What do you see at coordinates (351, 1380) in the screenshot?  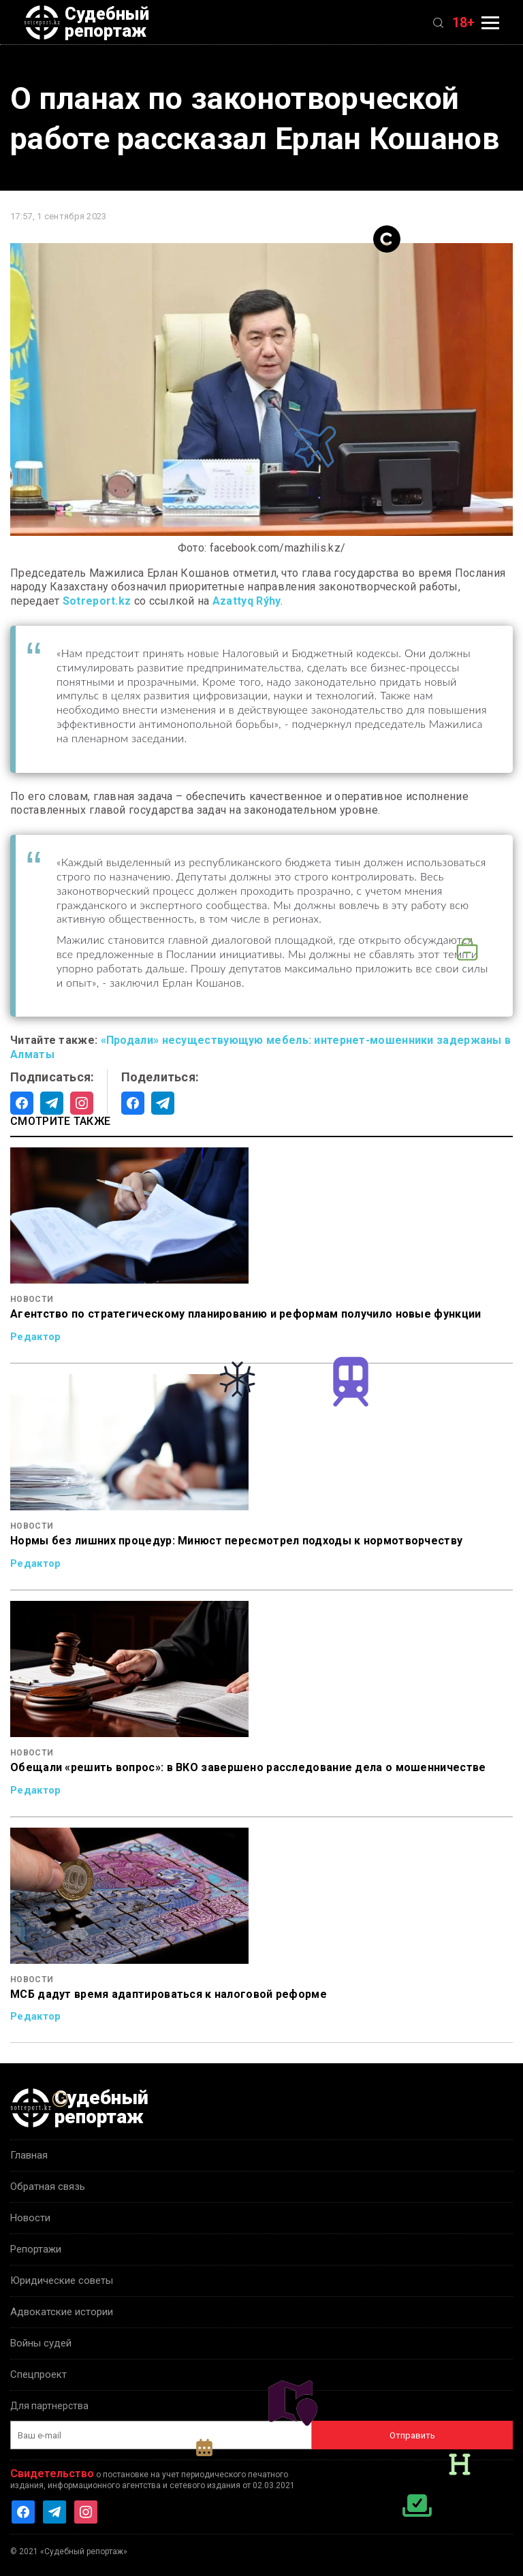 I see `access subway or metro transit information` at bounding box center [351, 1380].